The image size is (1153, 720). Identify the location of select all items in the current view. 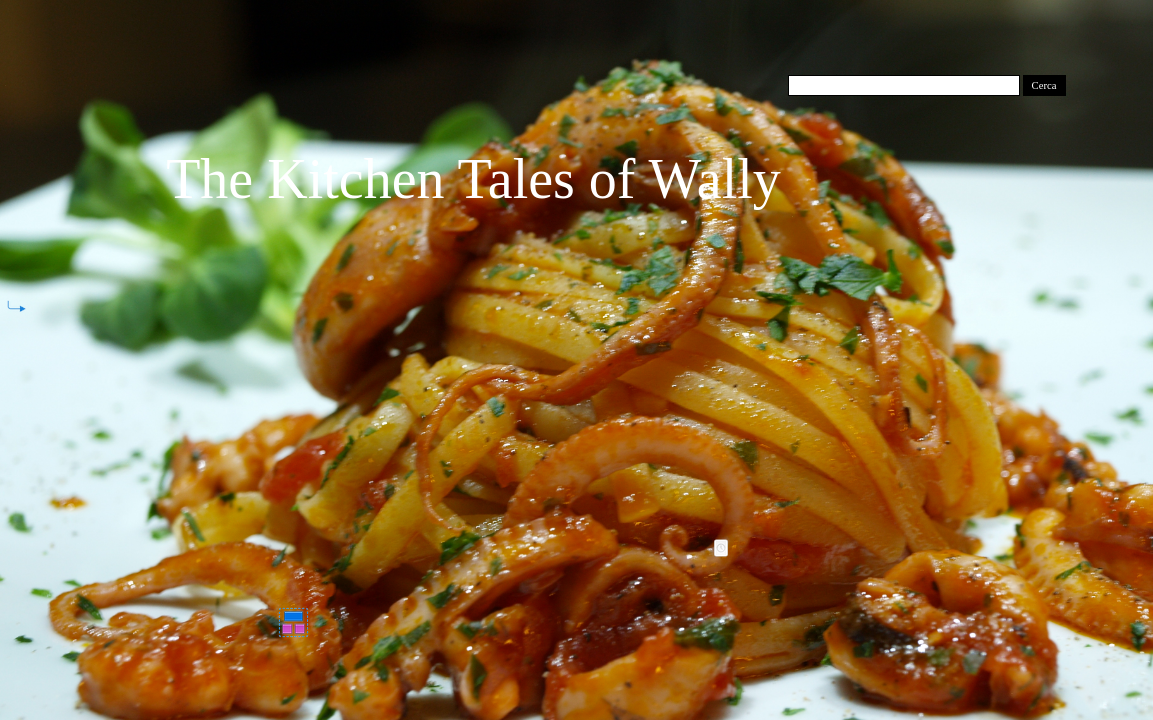
(293, 622).